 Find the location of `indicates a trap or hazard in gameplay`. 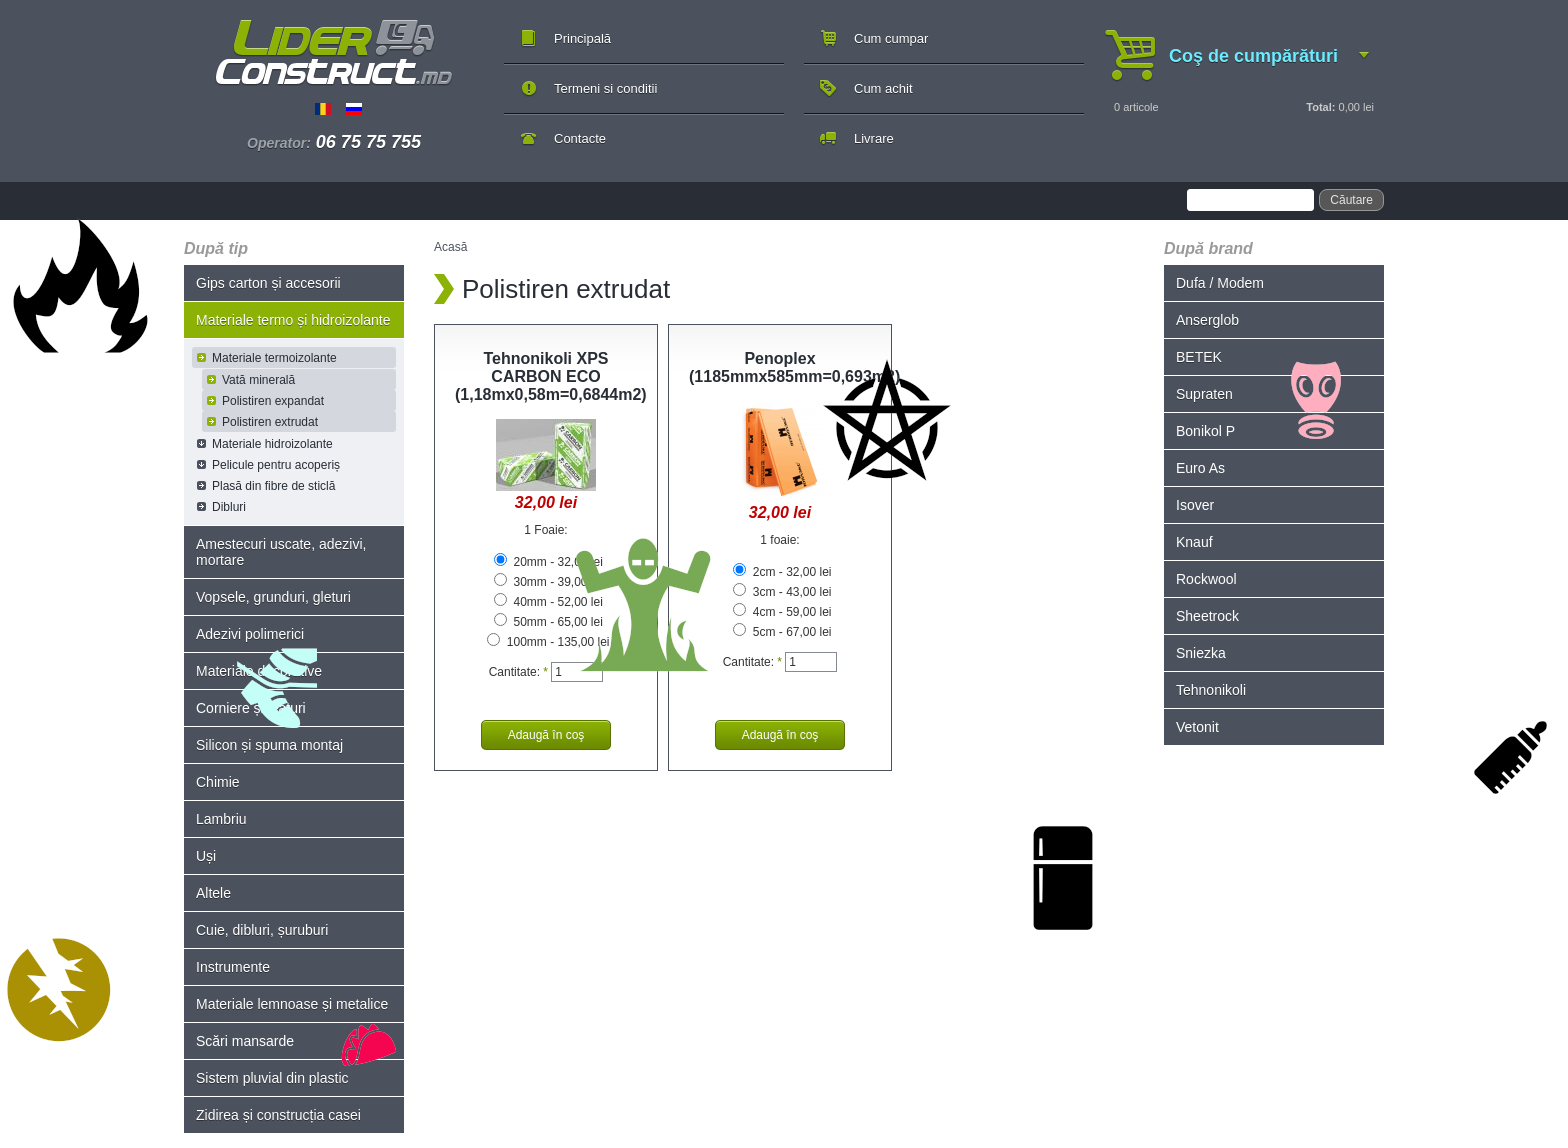

indicates a trap or hazard in gameplay is located at coordinates (277, 688).